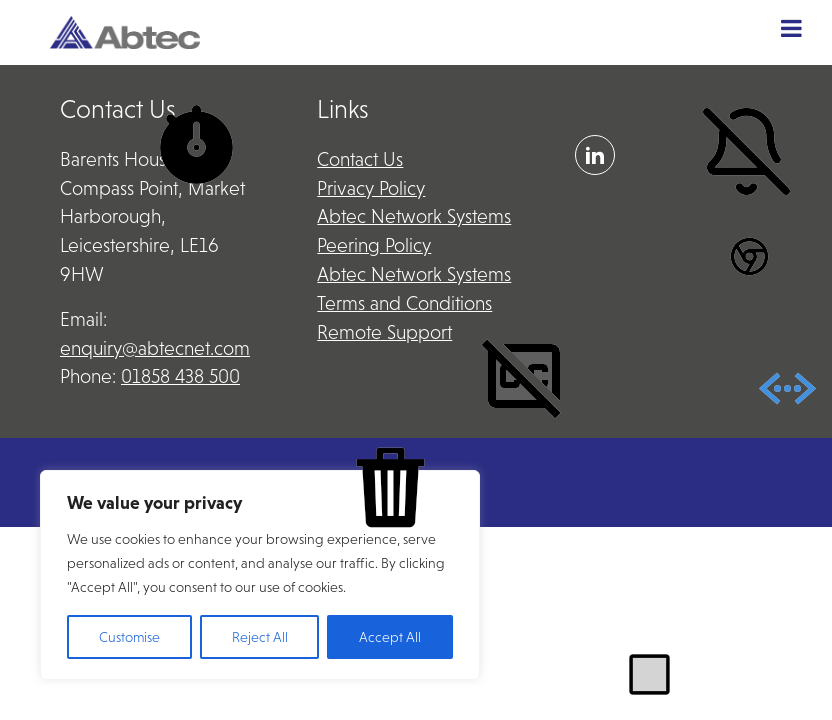 The image size is (832, 720). I want to click on stop media playback, so click(649, 674).